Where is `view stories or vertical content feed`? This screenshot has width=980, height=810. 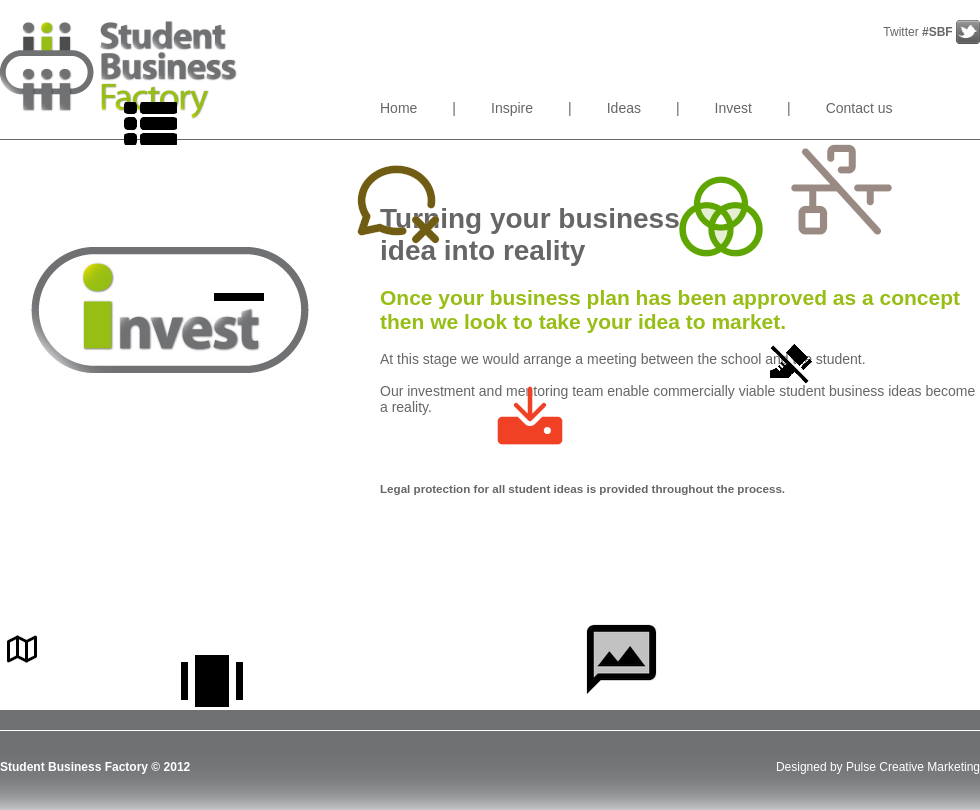
view stories or vertical content feed is located at coordinates (212, 683).